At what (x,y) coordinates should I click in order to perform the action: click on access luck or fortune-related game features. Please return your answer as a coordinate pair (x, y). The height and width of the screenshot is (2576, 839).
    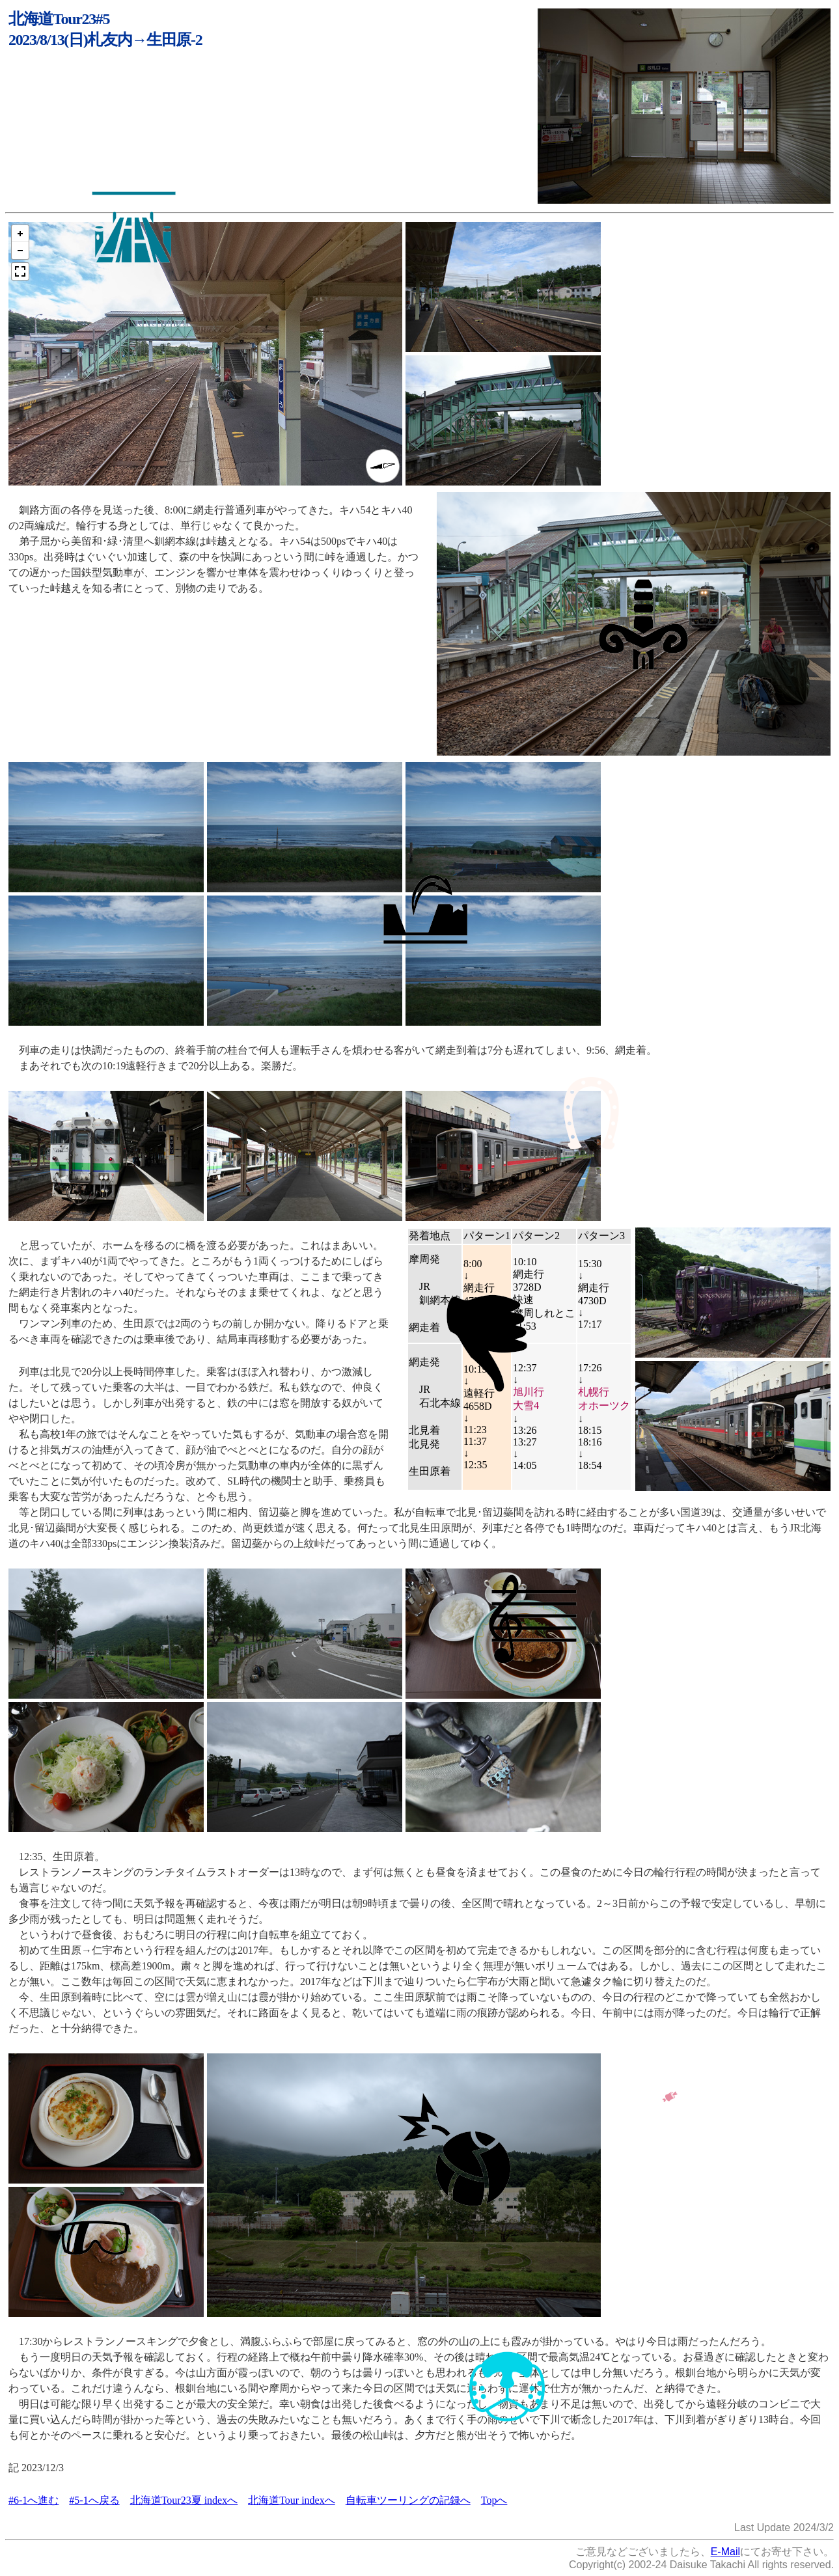
    Looking at the image, I should click on (591, 1113).